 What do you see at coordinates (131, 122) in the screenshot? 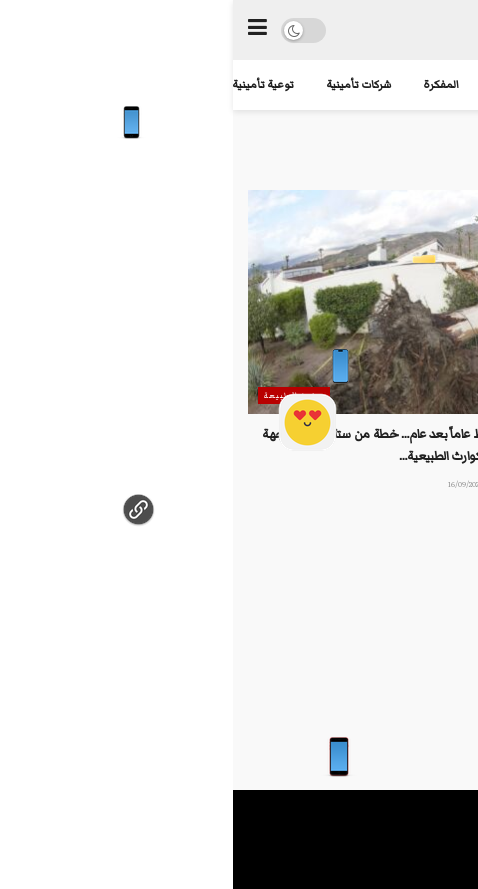
I see `iPhone SE device icon` at bounding box center [131, 122].